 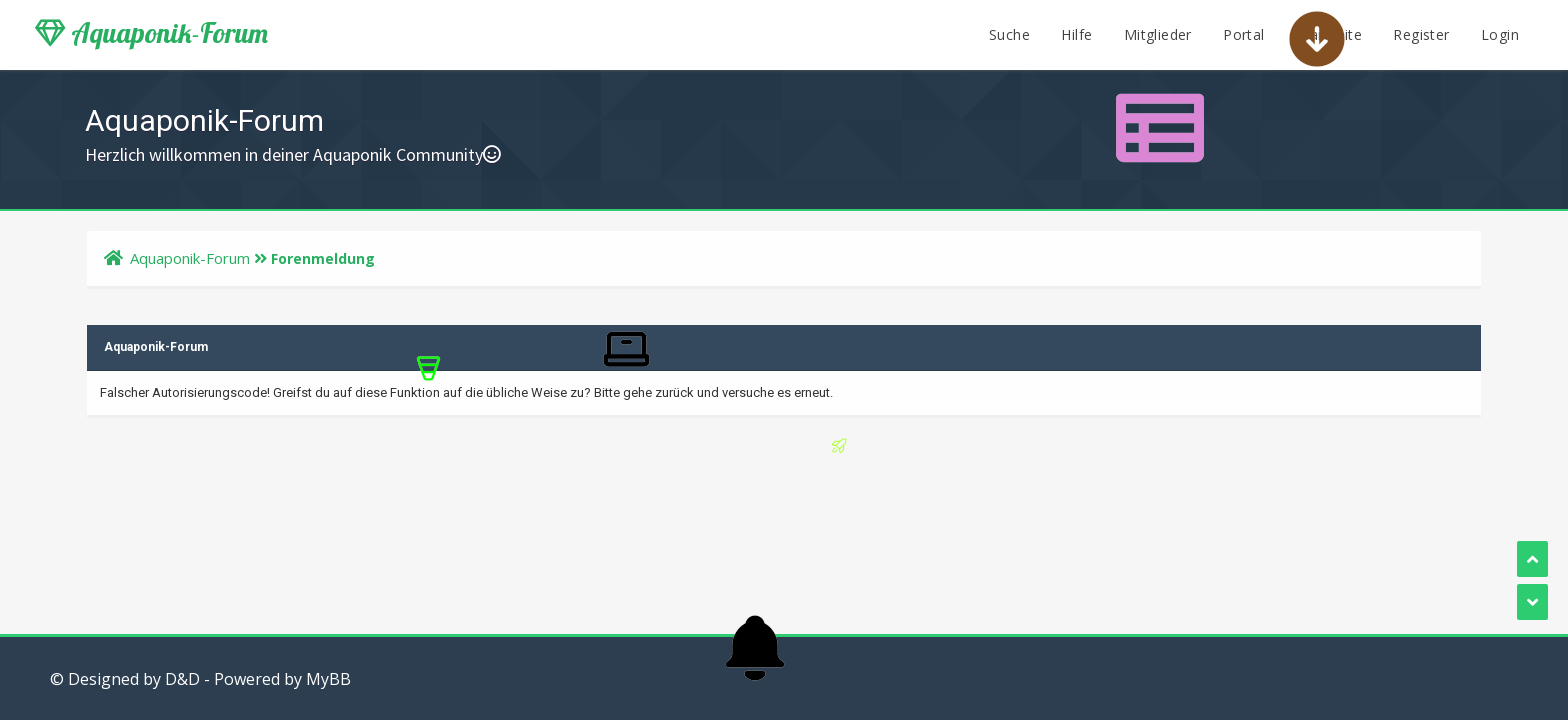 What do you see at coordinates (626, 348) in the screenshot?
I see `switch to desktop view` at bounding box center [626, 348].